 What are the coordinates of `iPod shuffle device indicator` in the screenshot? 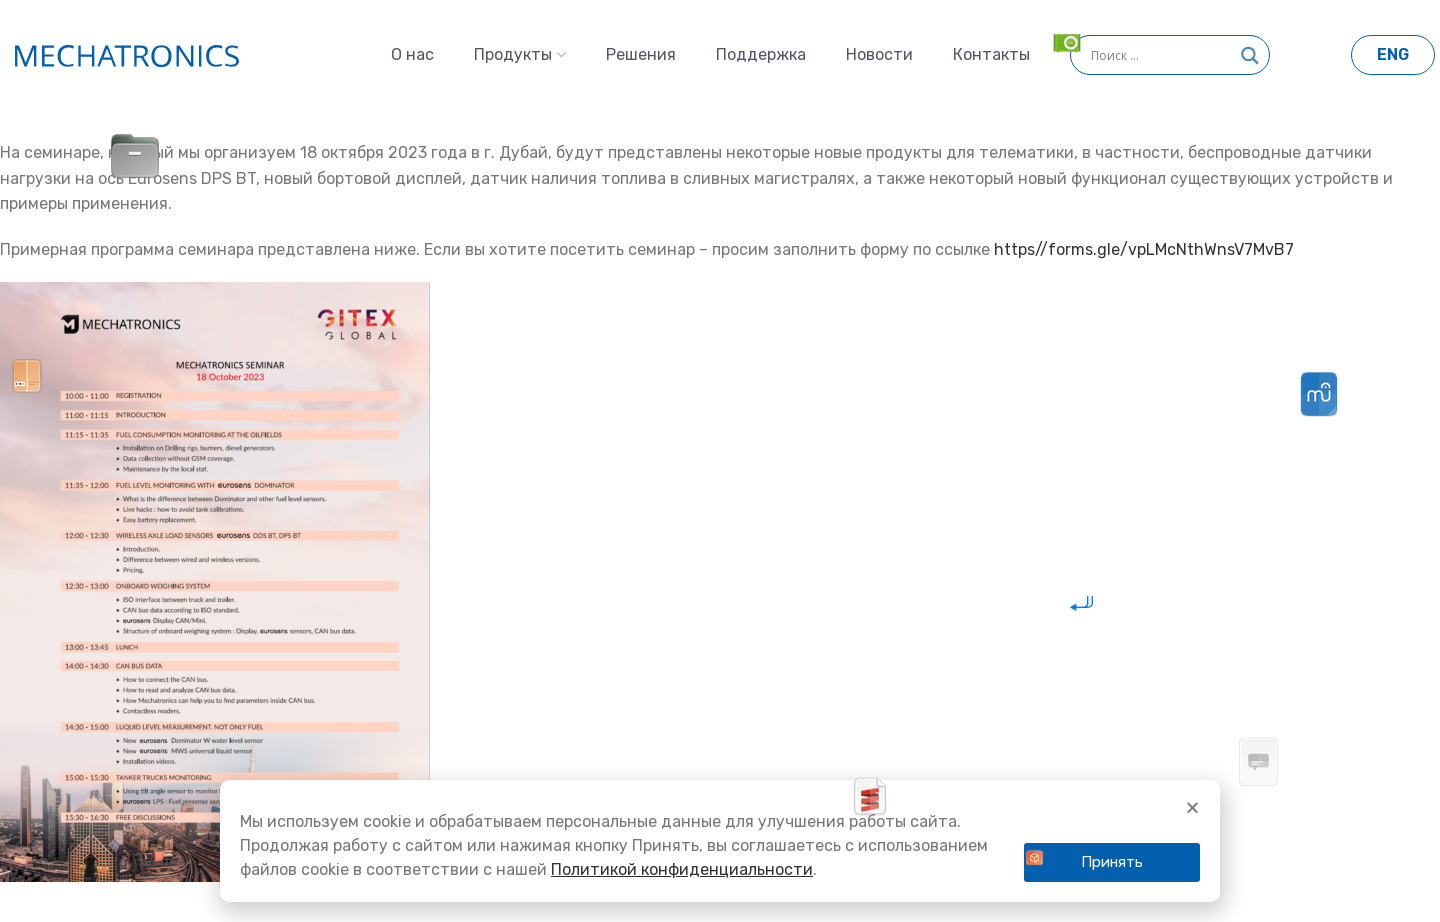 It's located at (1067, 38).